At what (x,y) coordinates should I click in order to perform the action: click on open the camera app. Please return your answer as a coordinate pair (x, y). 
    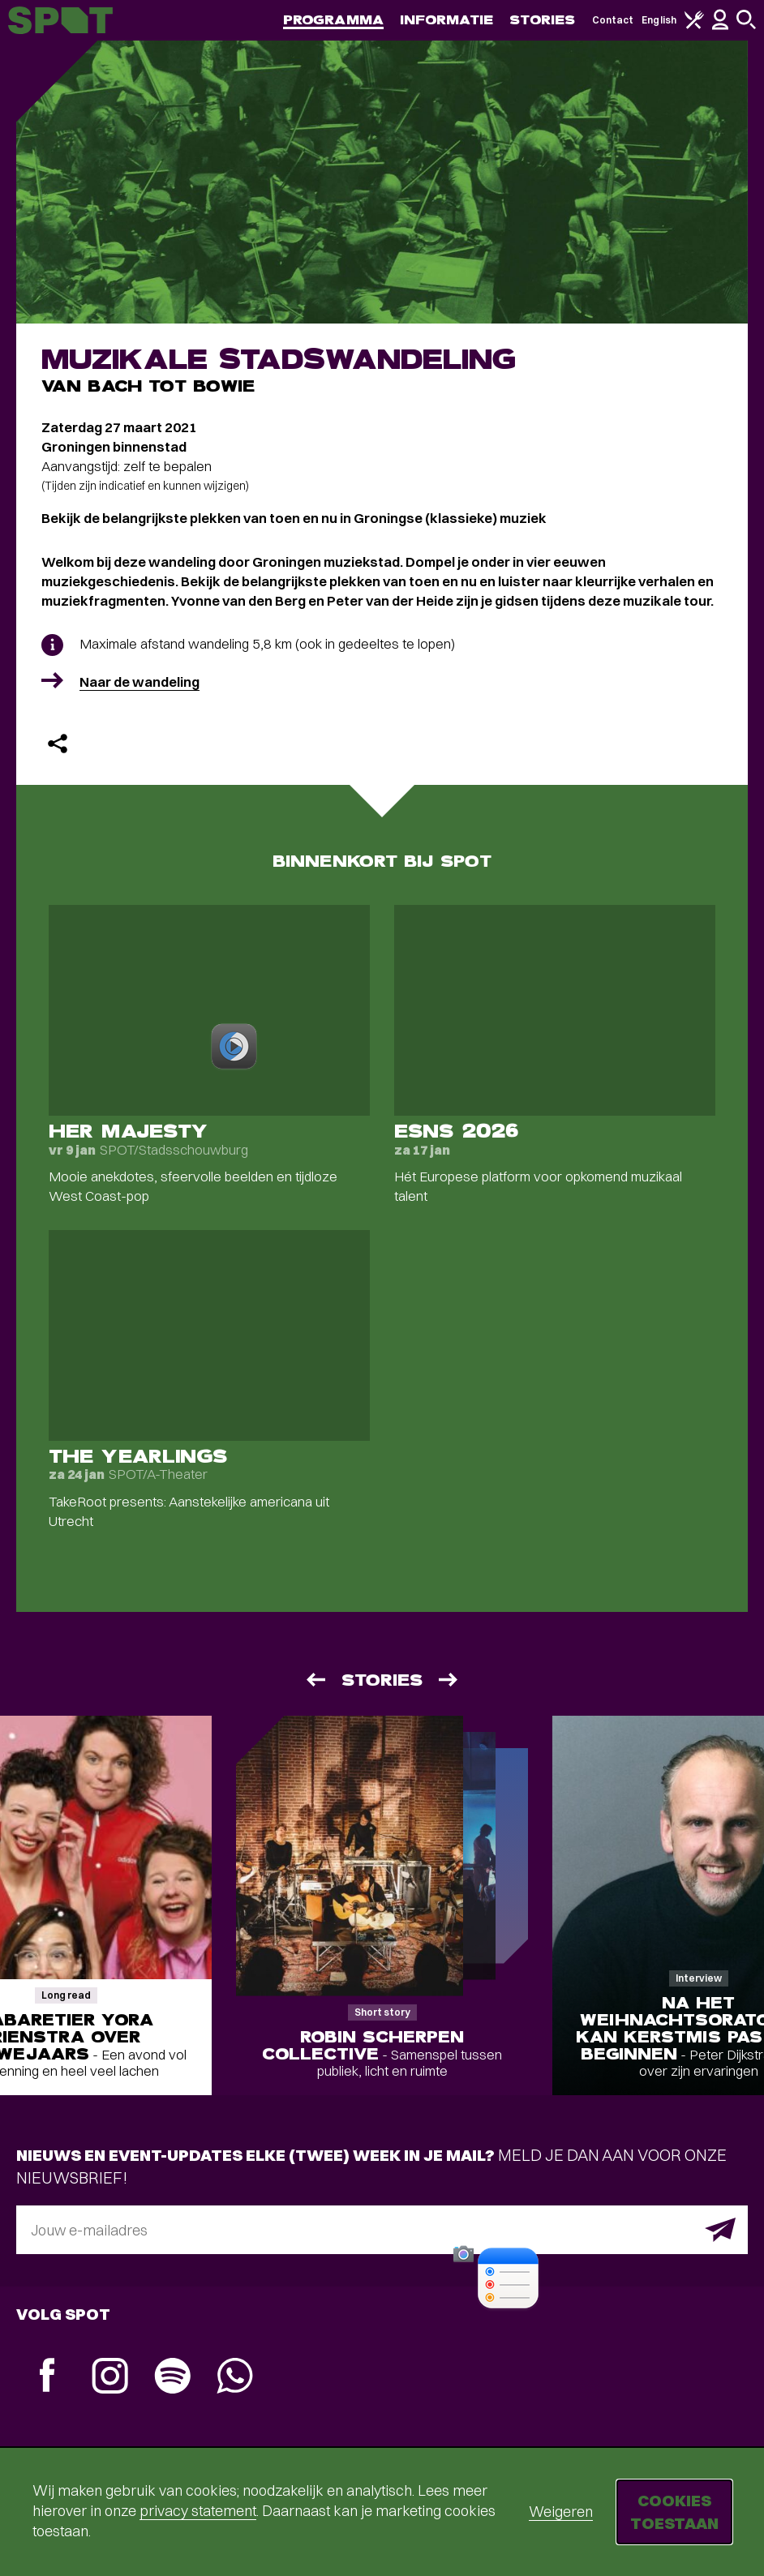
    Looking at the image, I should click on (463, 2253).